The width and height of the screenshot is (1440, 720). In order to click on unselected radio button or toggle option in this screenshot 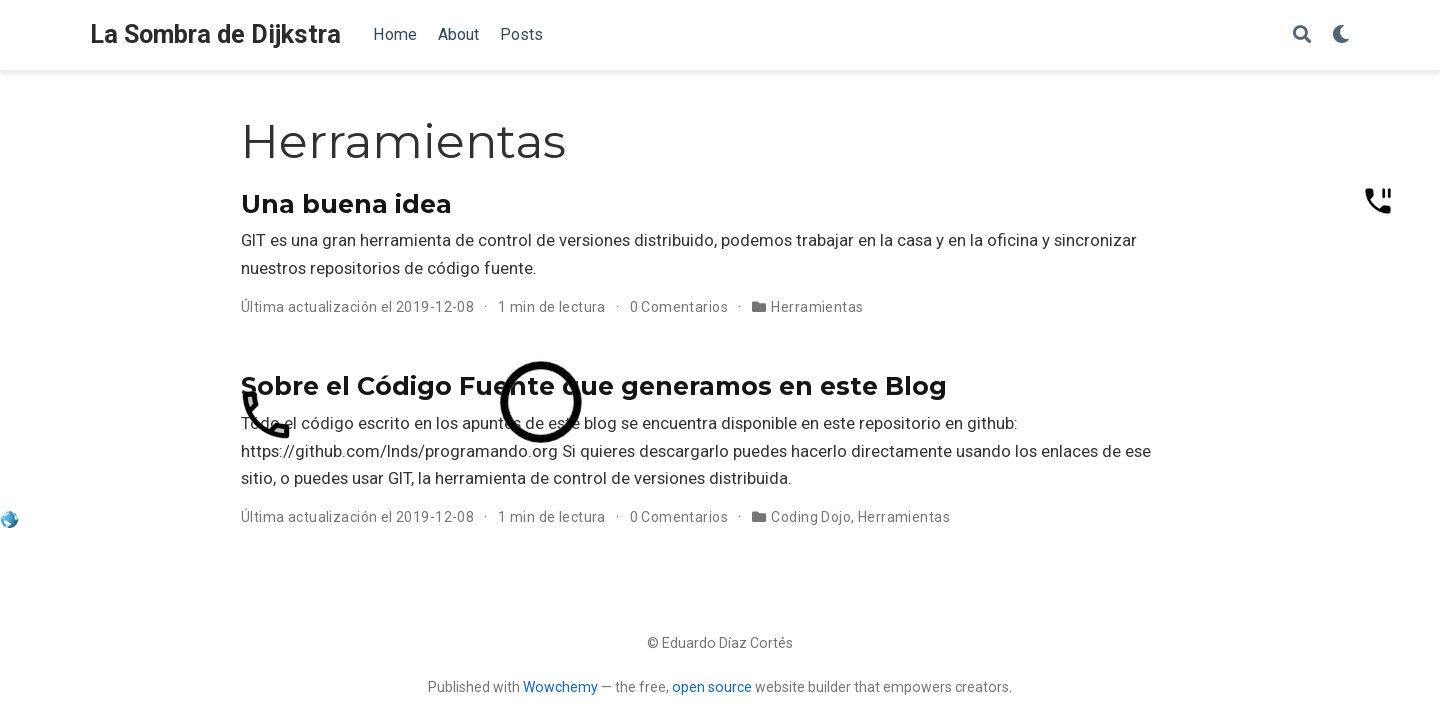, I will do `click(541, 402)`.